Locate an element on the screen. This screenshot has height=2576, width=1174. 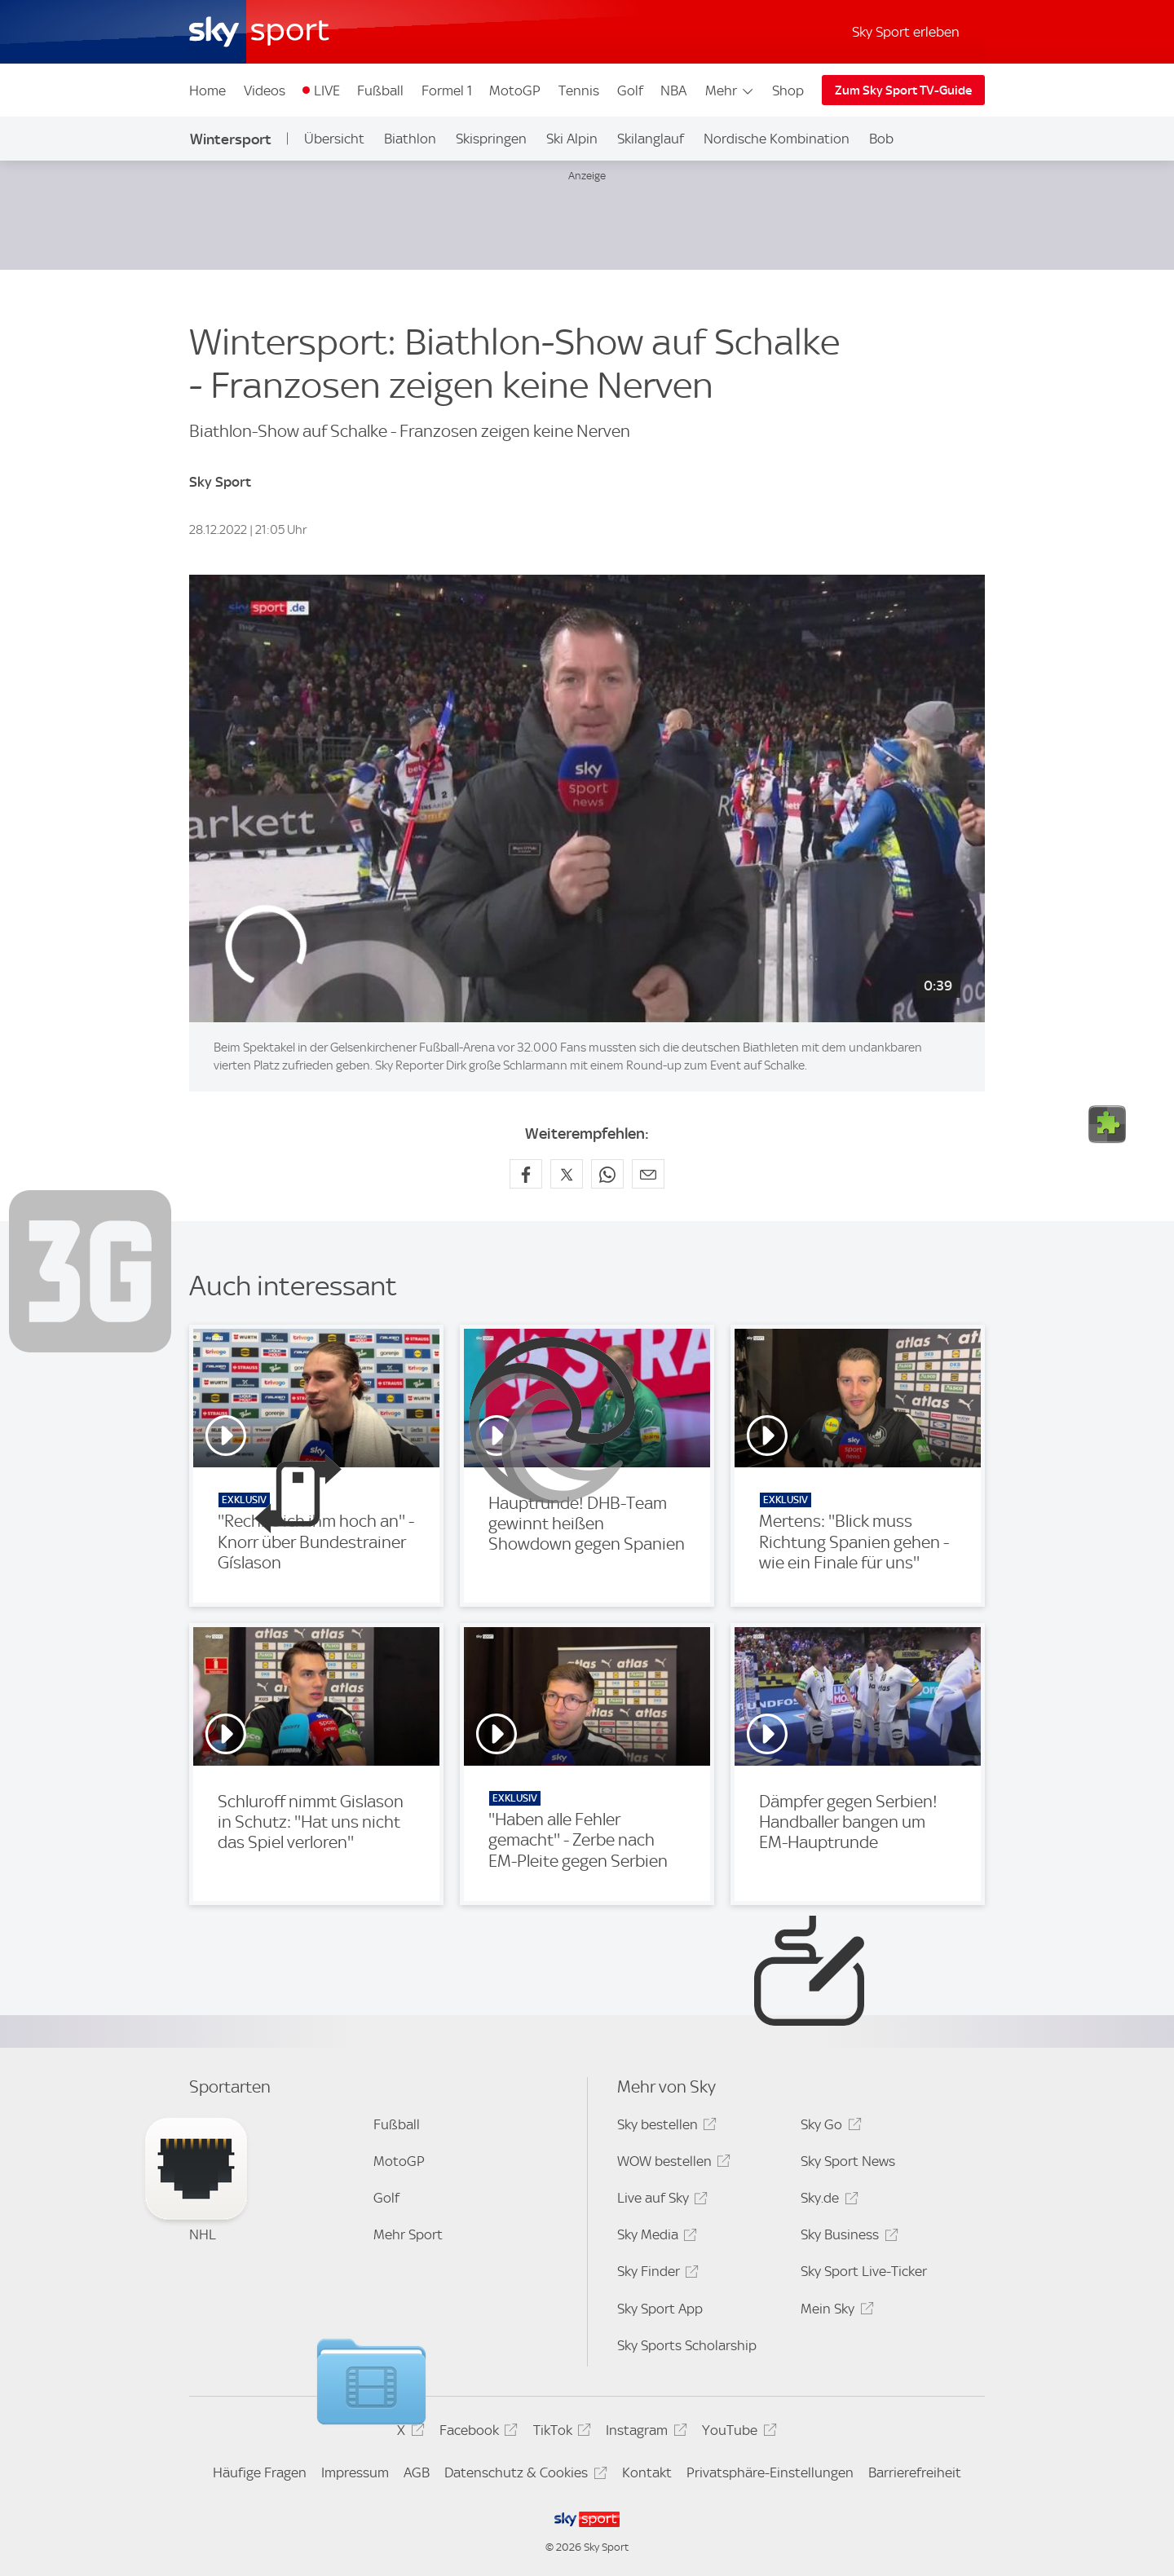
open your videos folder is located at coordinates (371, 2381).